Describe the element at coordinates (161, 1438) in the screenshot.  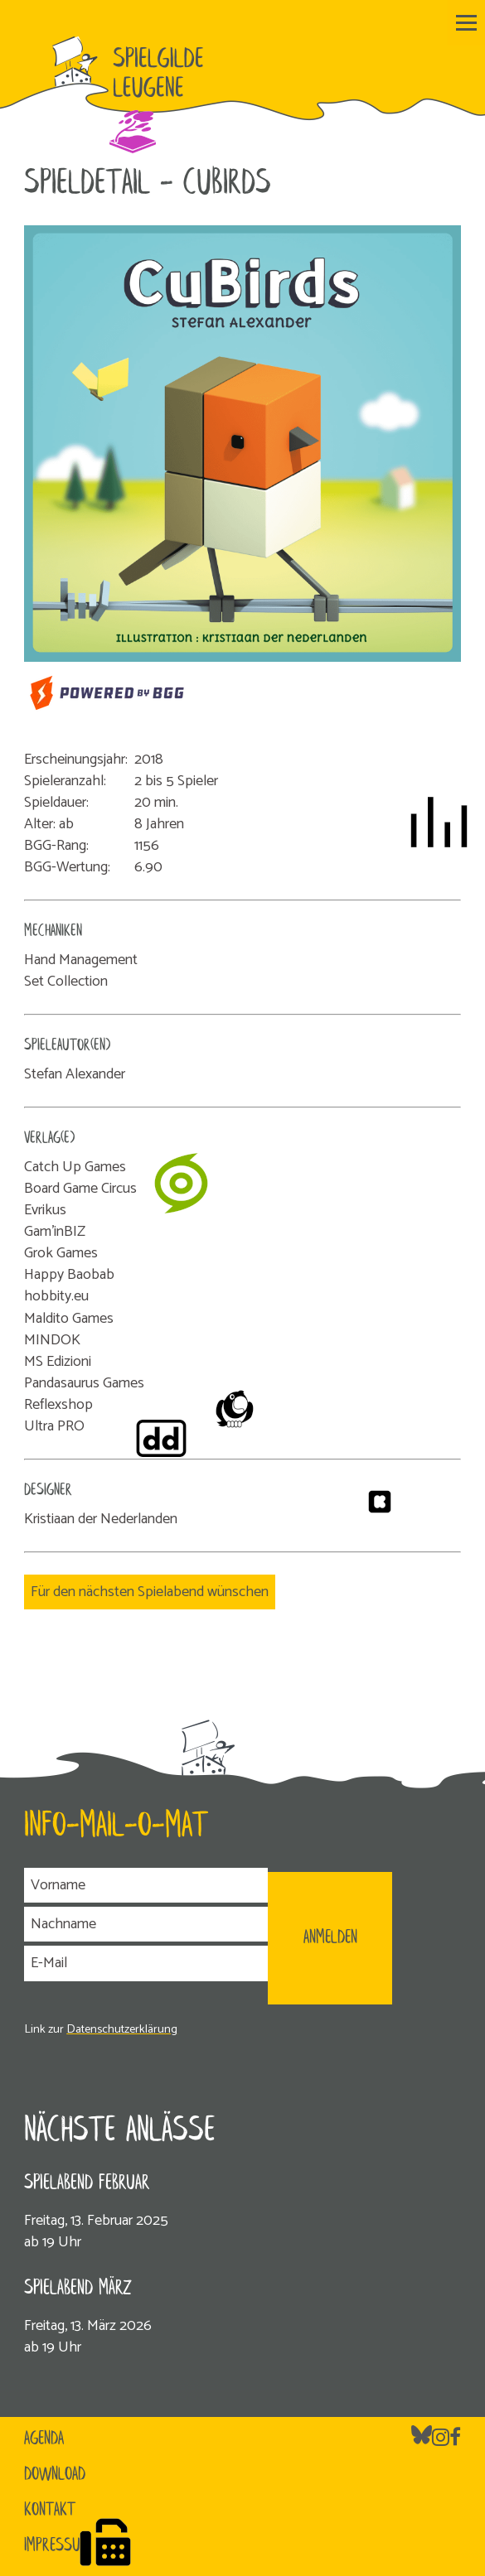
I see `deploy dog logo - a deployment automation service` at that location.